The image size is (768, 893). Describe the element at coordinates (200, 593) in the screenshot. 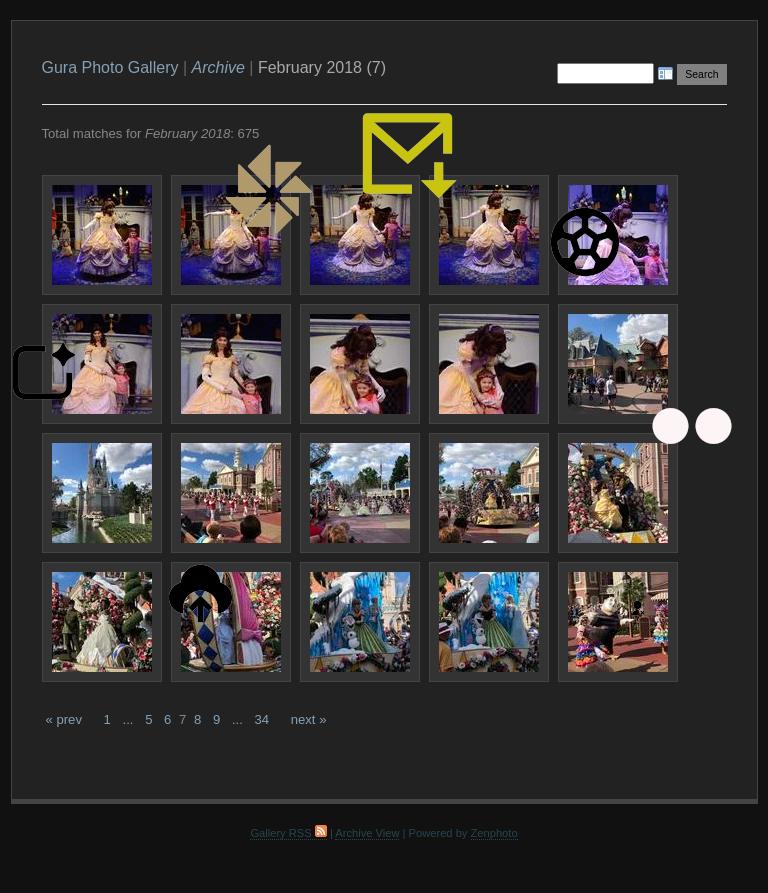

I see `upload file to cloud storage` at that location.